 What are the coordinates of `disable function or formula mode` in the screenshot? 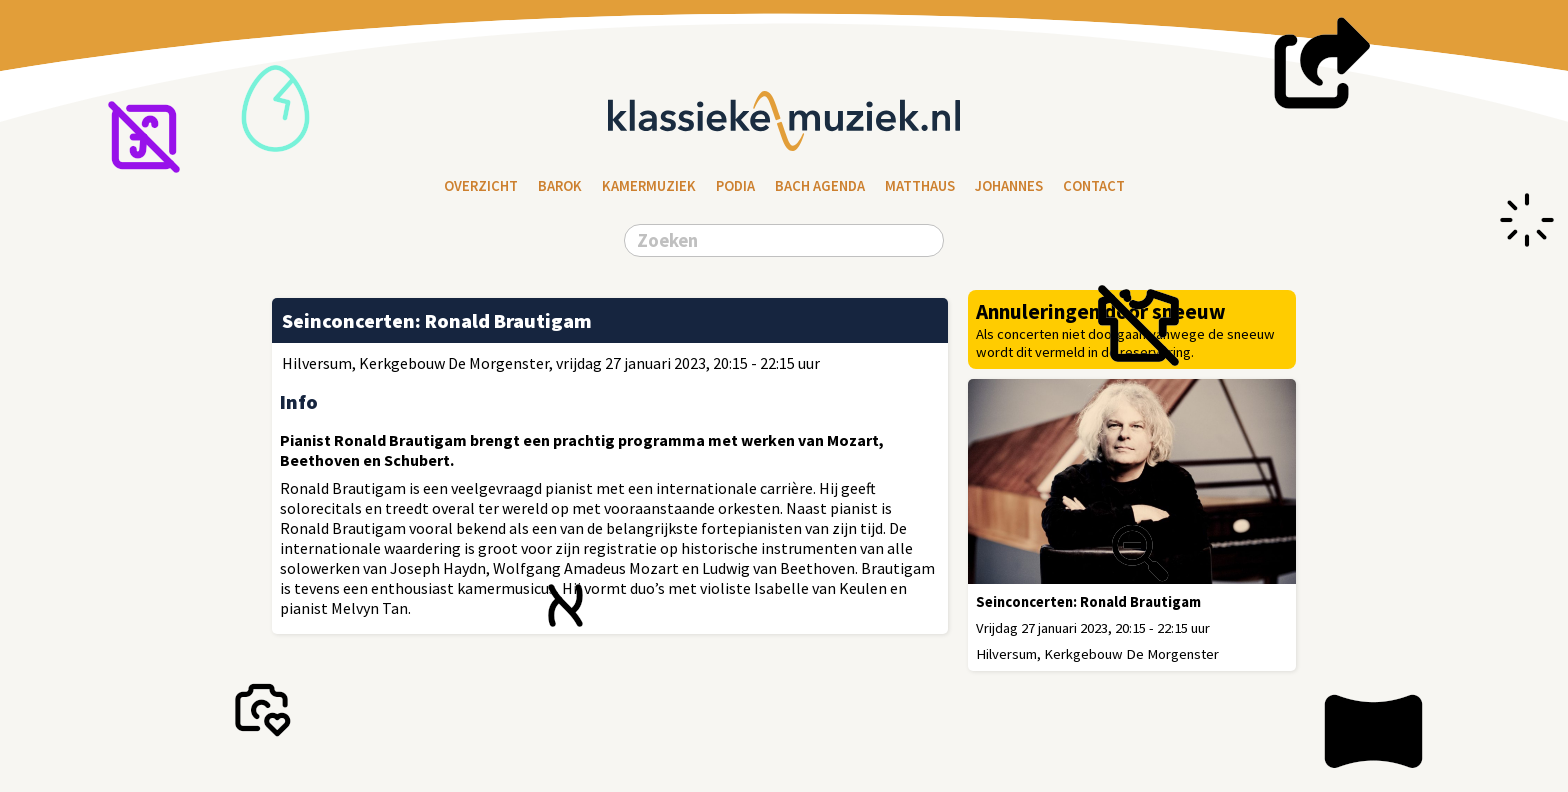 It's located at (144, 137).